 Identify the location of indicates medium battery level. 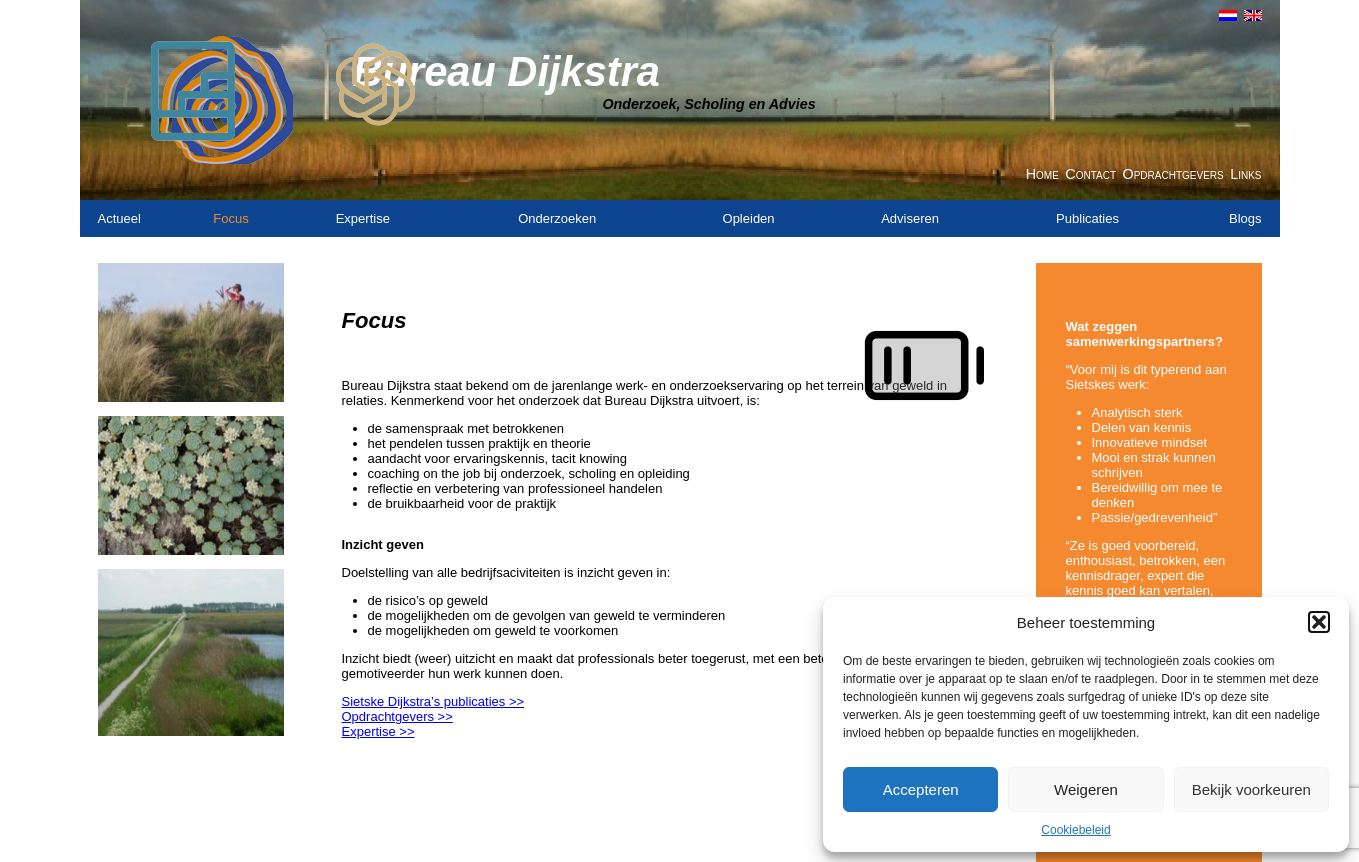
(922, 365).